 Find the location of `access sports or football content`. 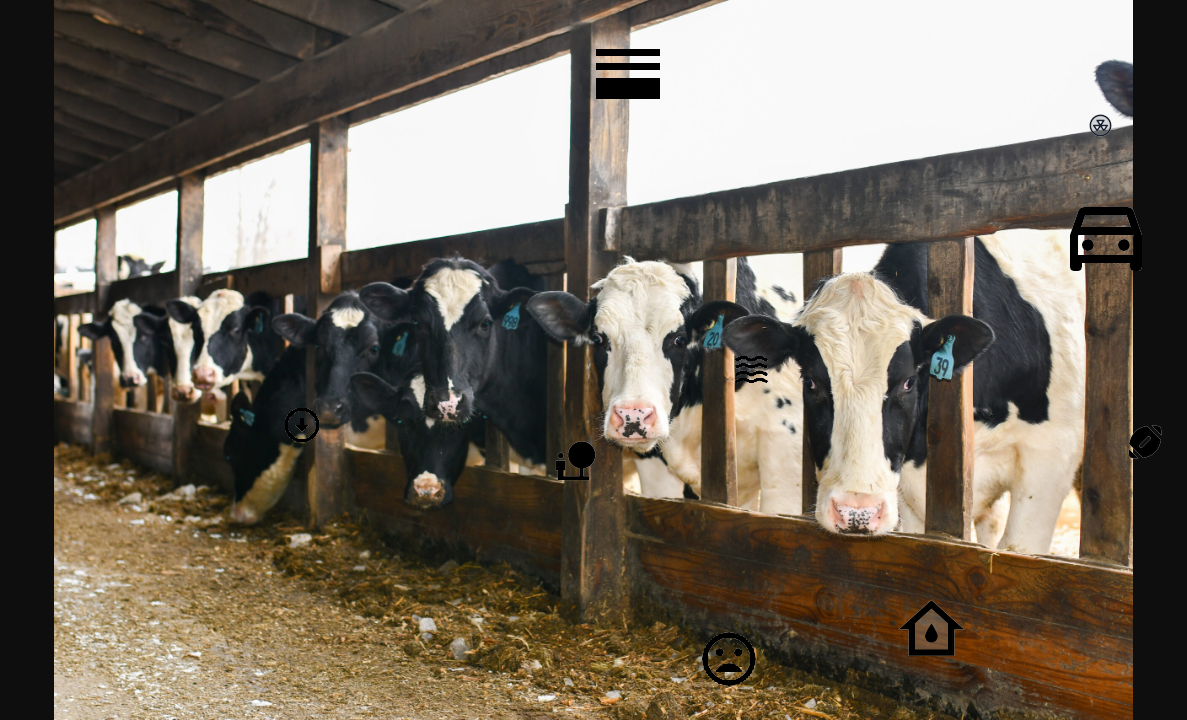

access sports or football content is located at coordinates (1145, 442).